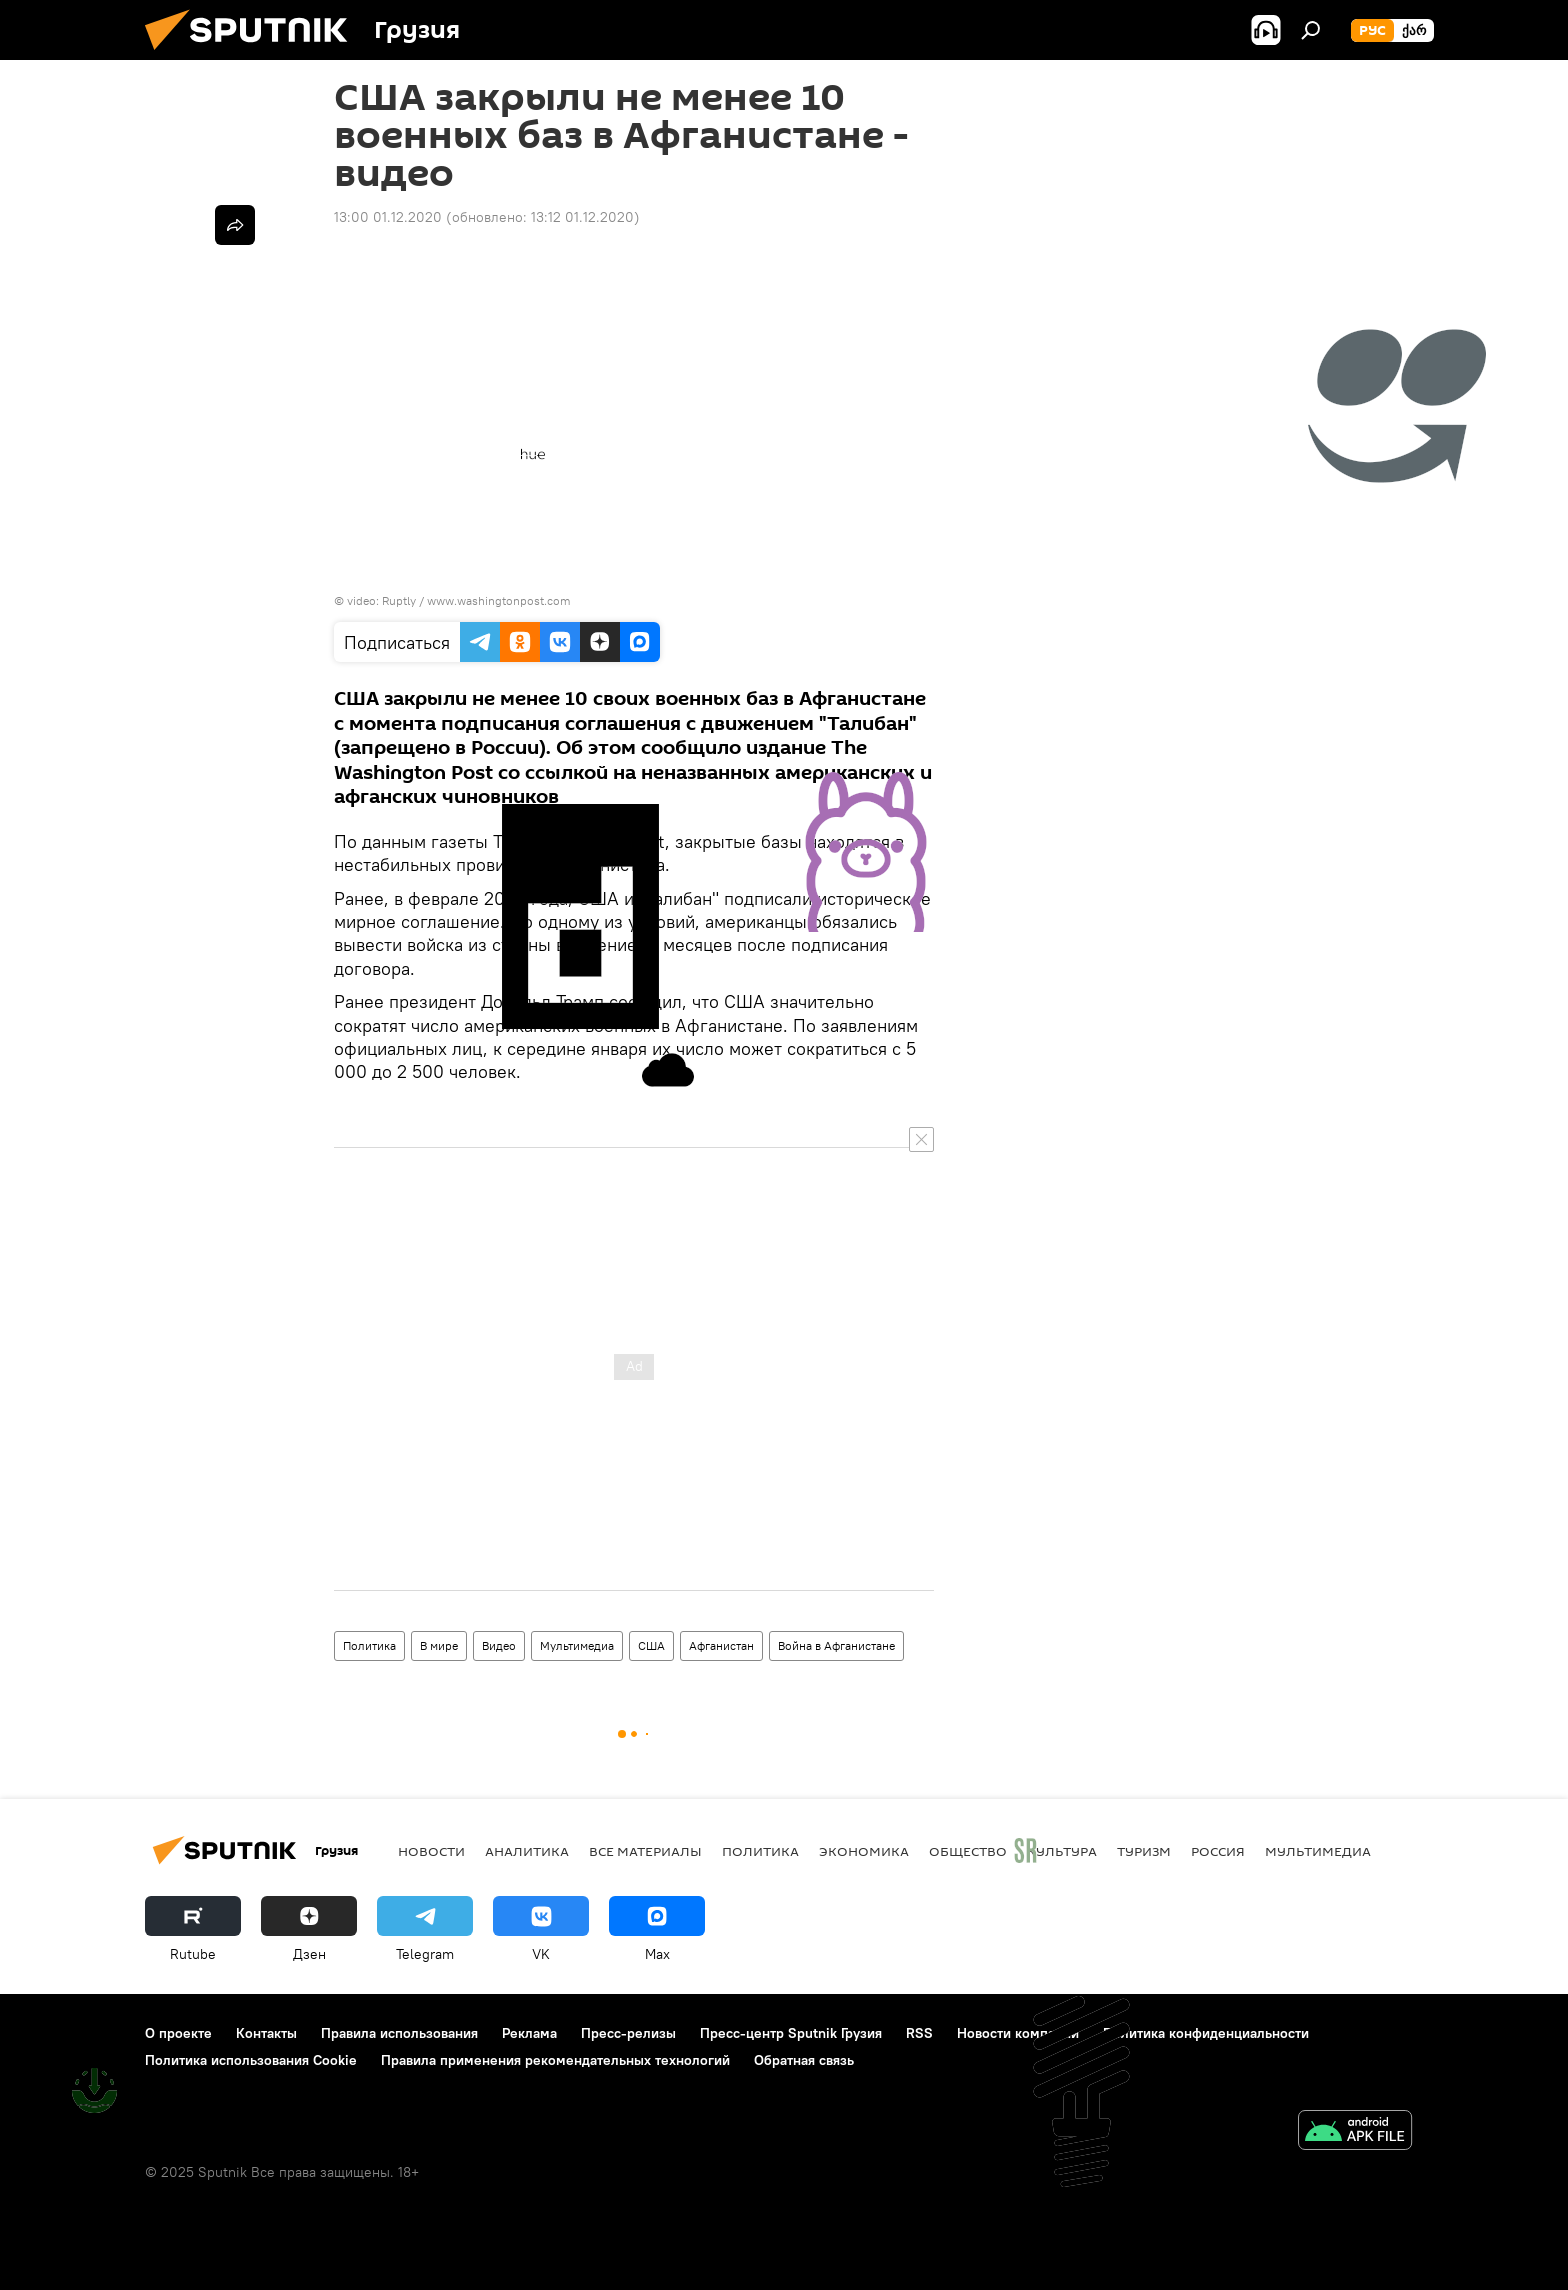  I want to click on open AB Download Manager application, so click(94, 2090).